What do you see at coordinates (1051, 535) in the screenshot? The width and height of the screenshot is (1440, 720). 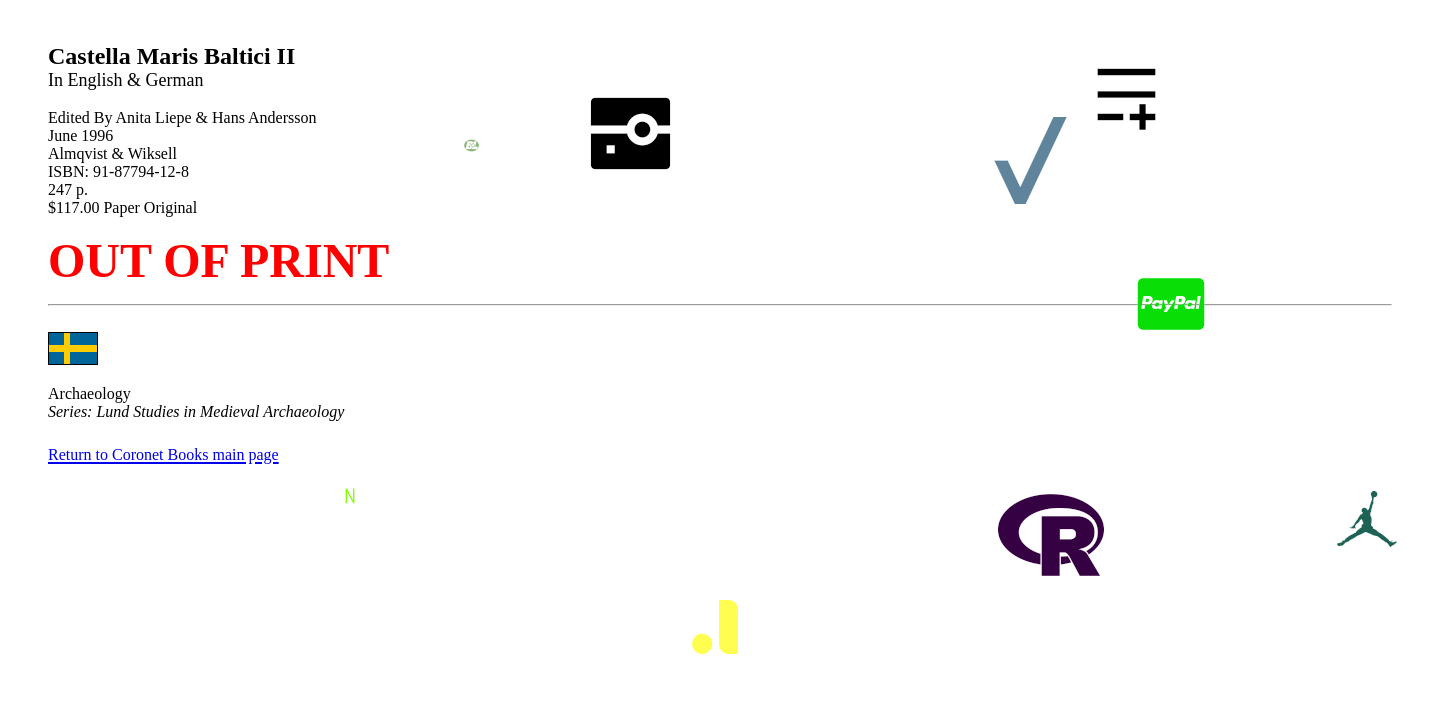 I see `R programming language logo` at bounding box center [1051, 535].